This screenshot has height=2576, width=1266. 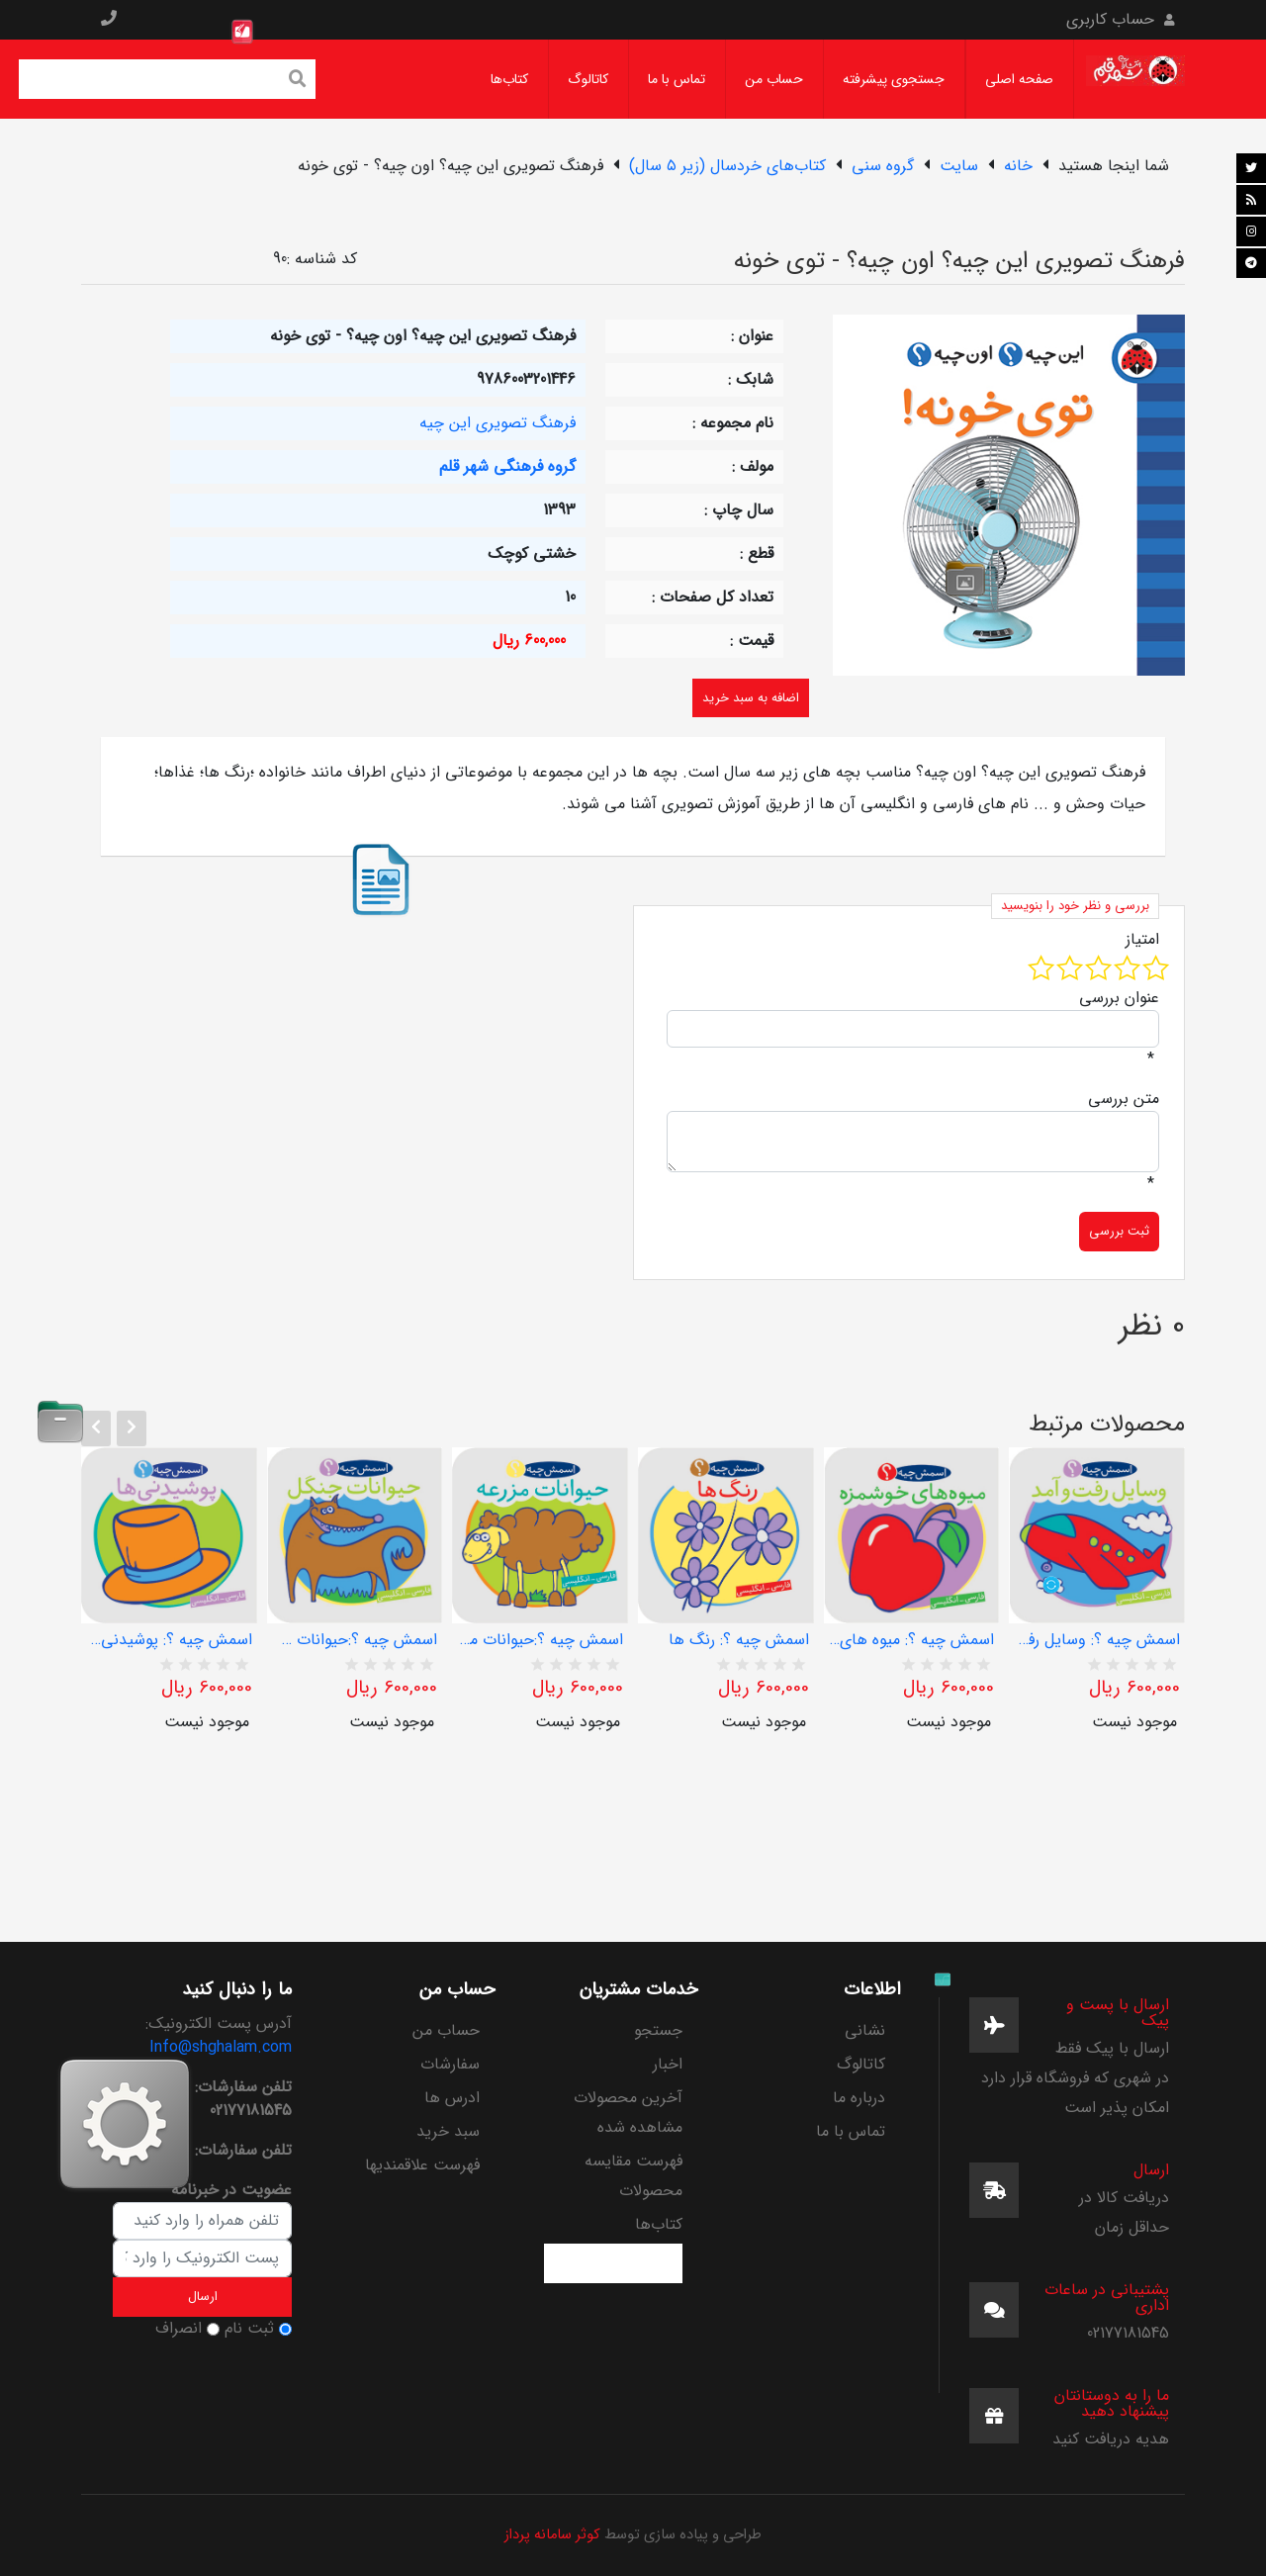 I want to click on shared library file type indicator, so click(x=125, y=2124).